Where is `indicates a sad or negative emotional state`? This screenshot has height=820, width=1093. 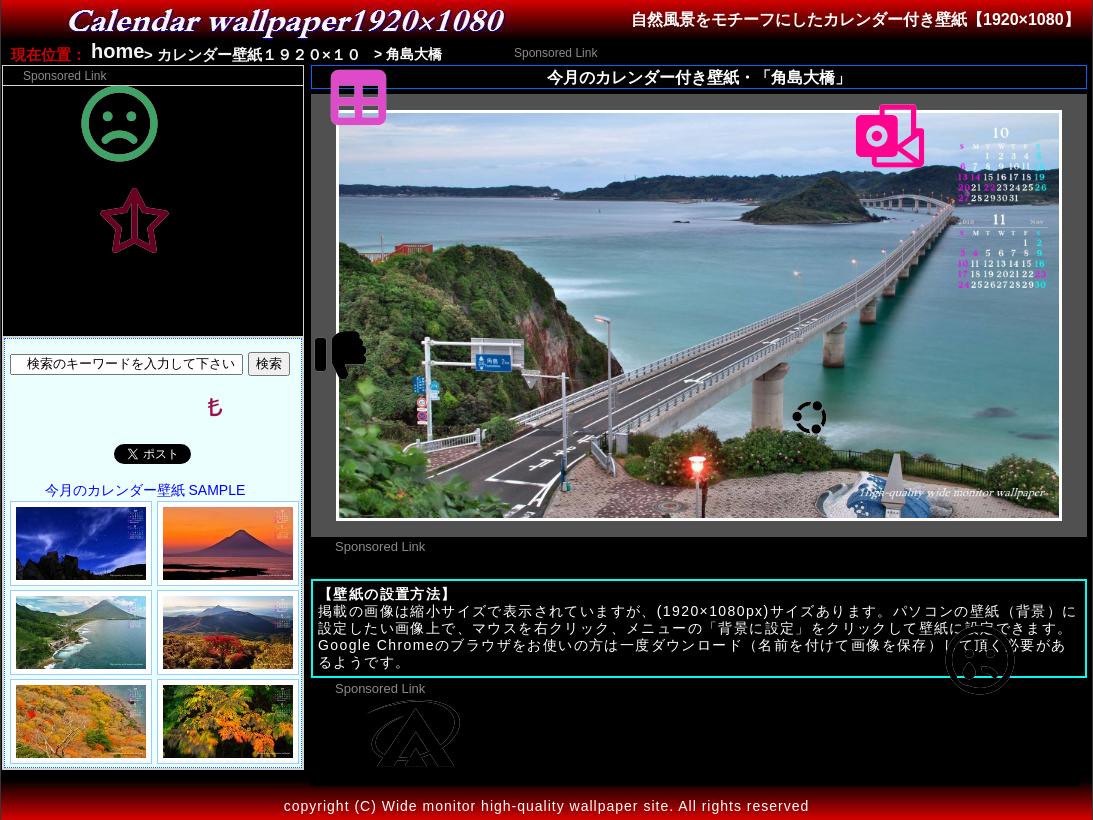
indicates a sad or negative emotional state is located at coordinates (980, 660).